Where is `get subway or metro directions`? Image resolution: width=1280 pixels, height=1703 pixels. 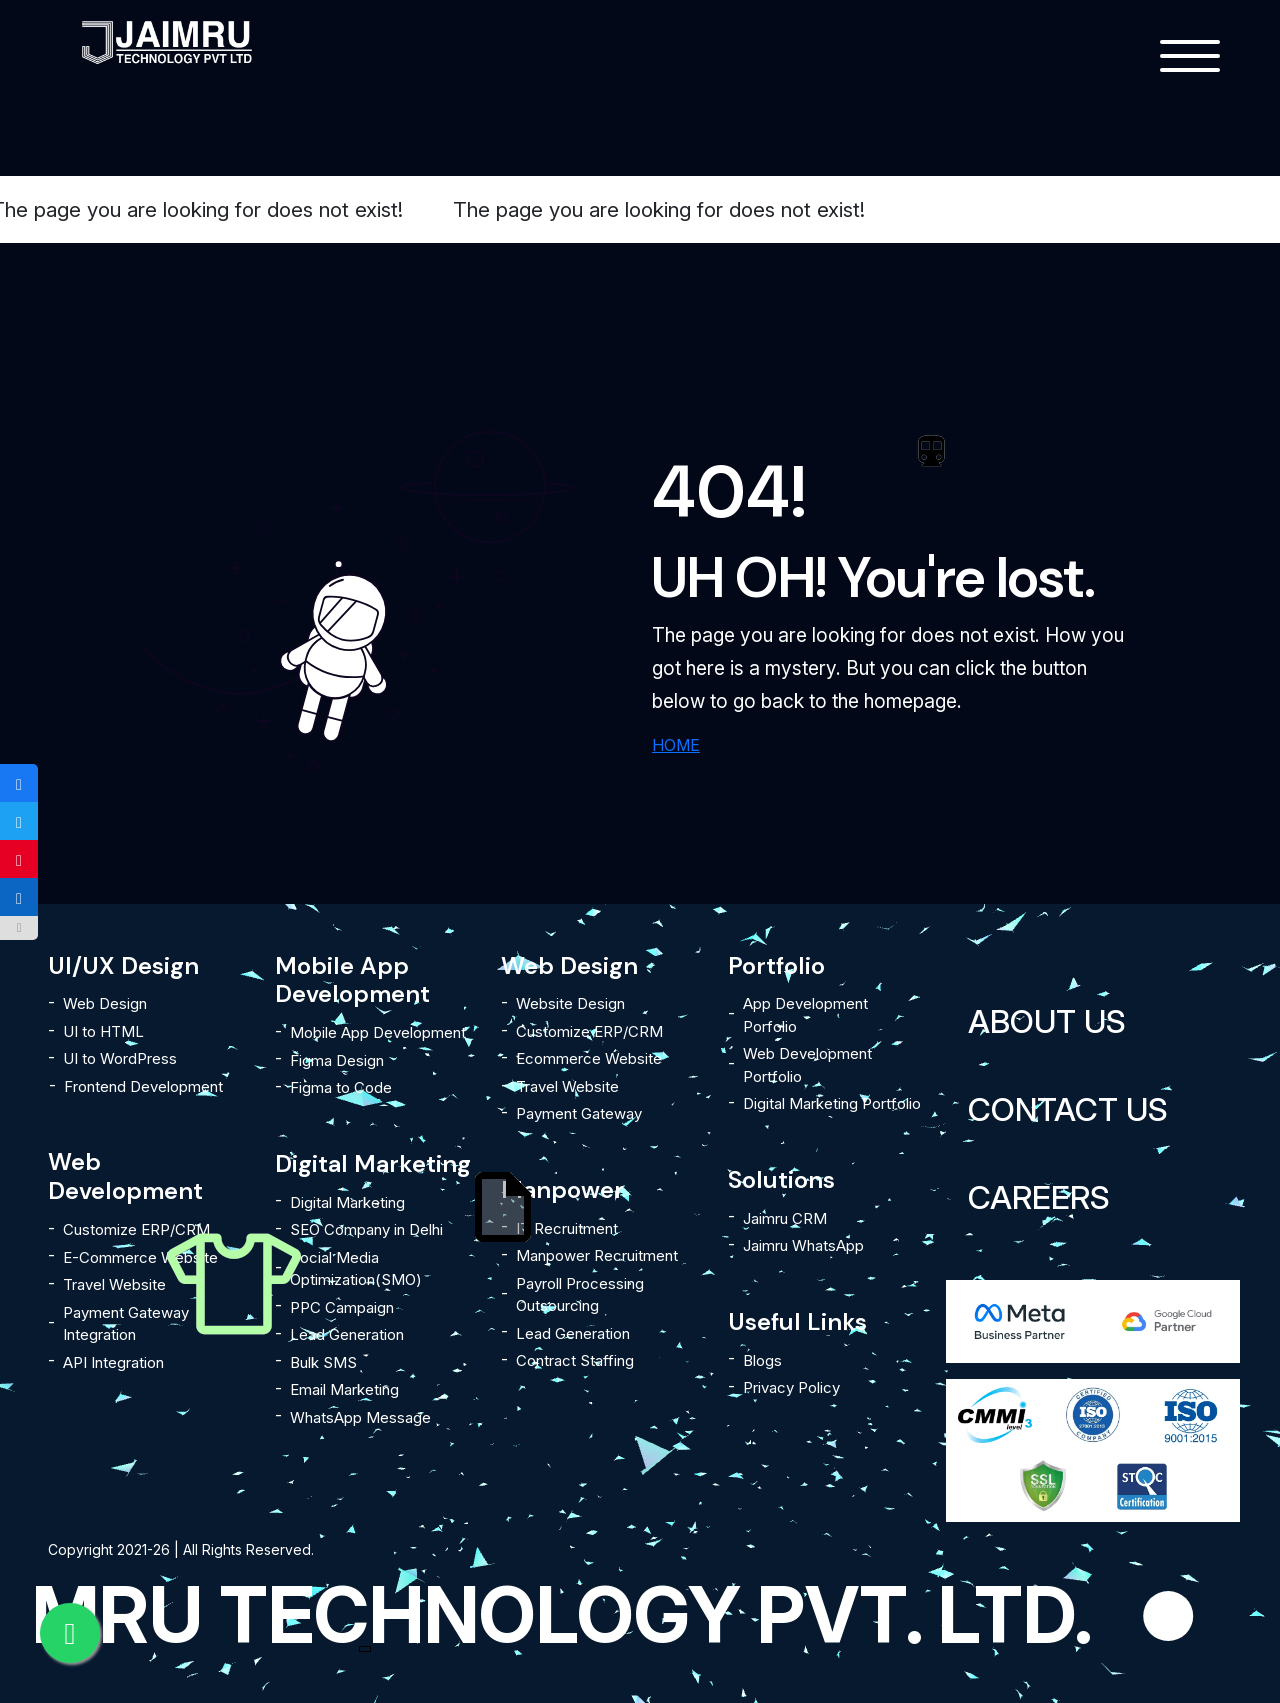 get subway or metro directions is located at coordinates (931, 451).